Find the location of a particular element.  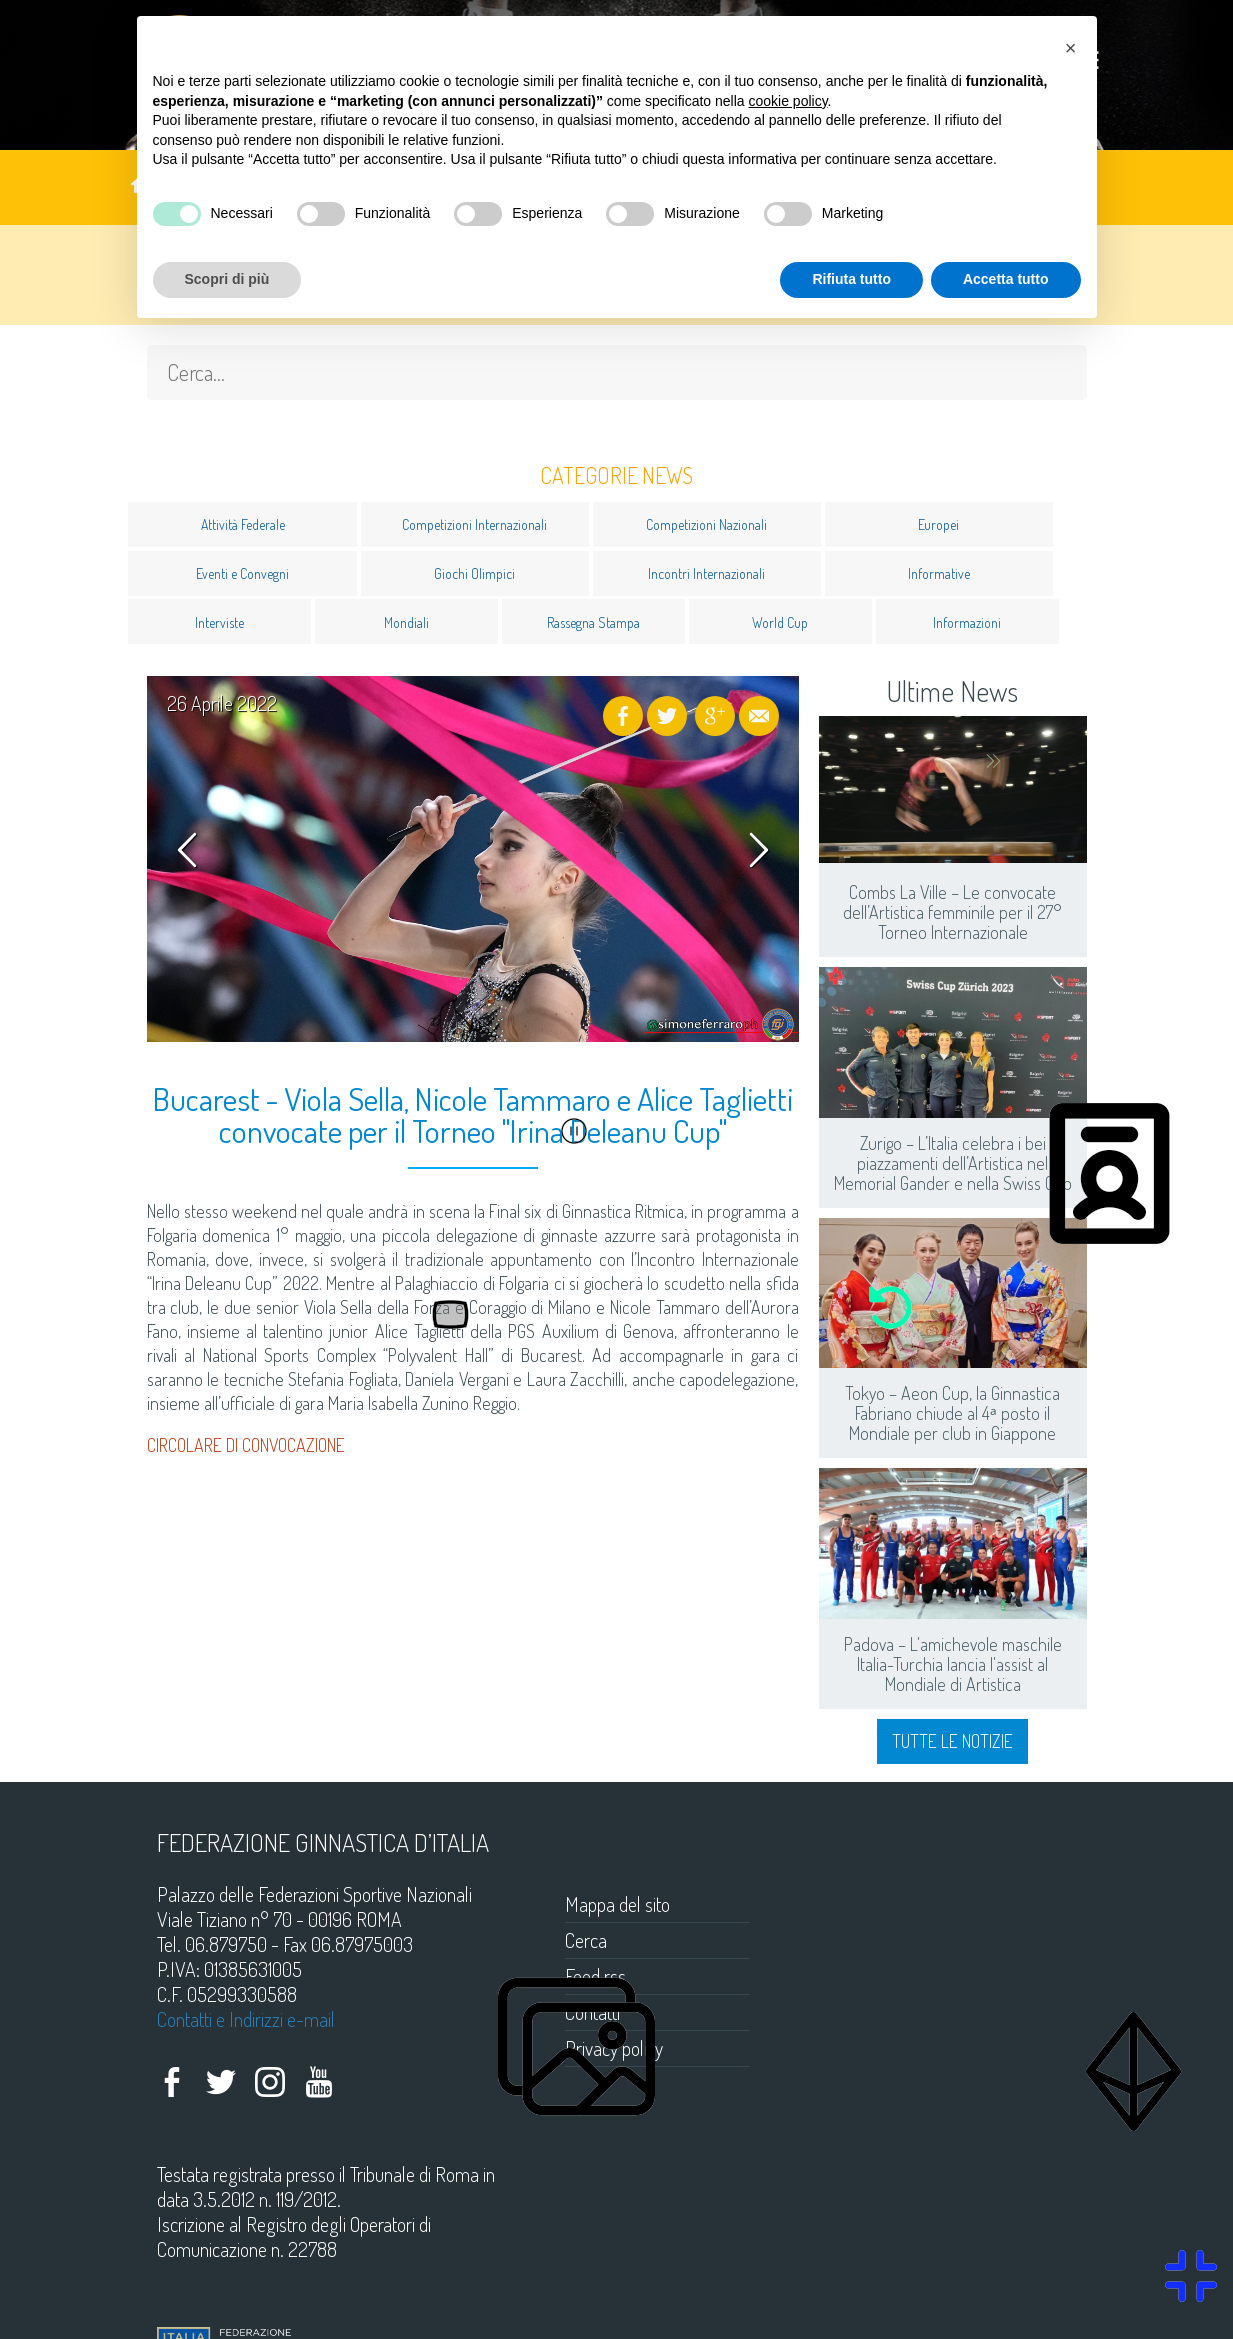

undo the last action is located at coordinates (890, 1307).